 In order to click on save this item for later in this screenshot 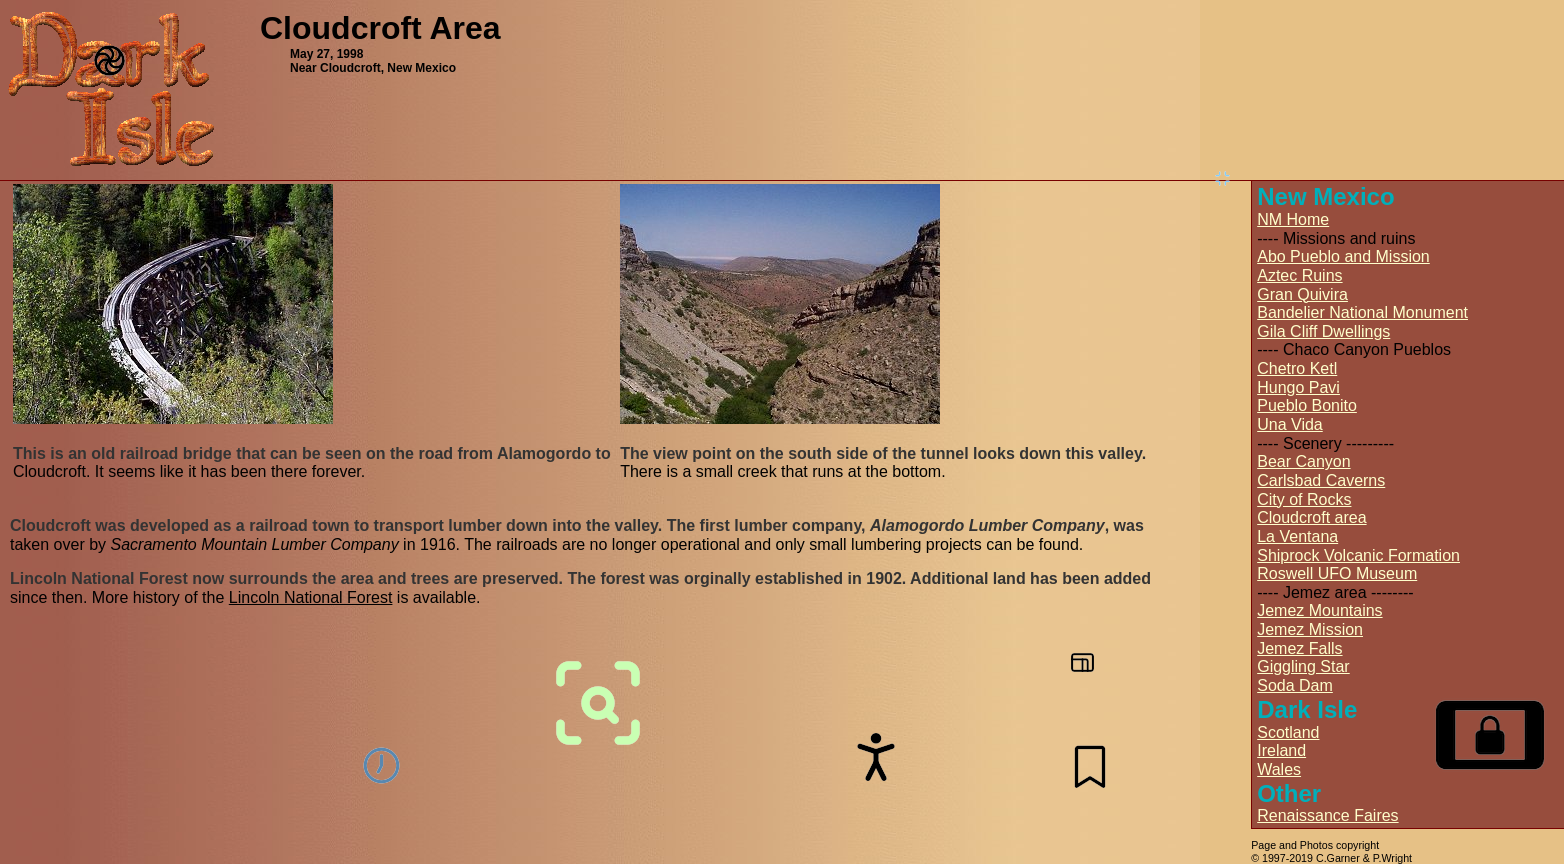, I will do `click(1090, 766)`.